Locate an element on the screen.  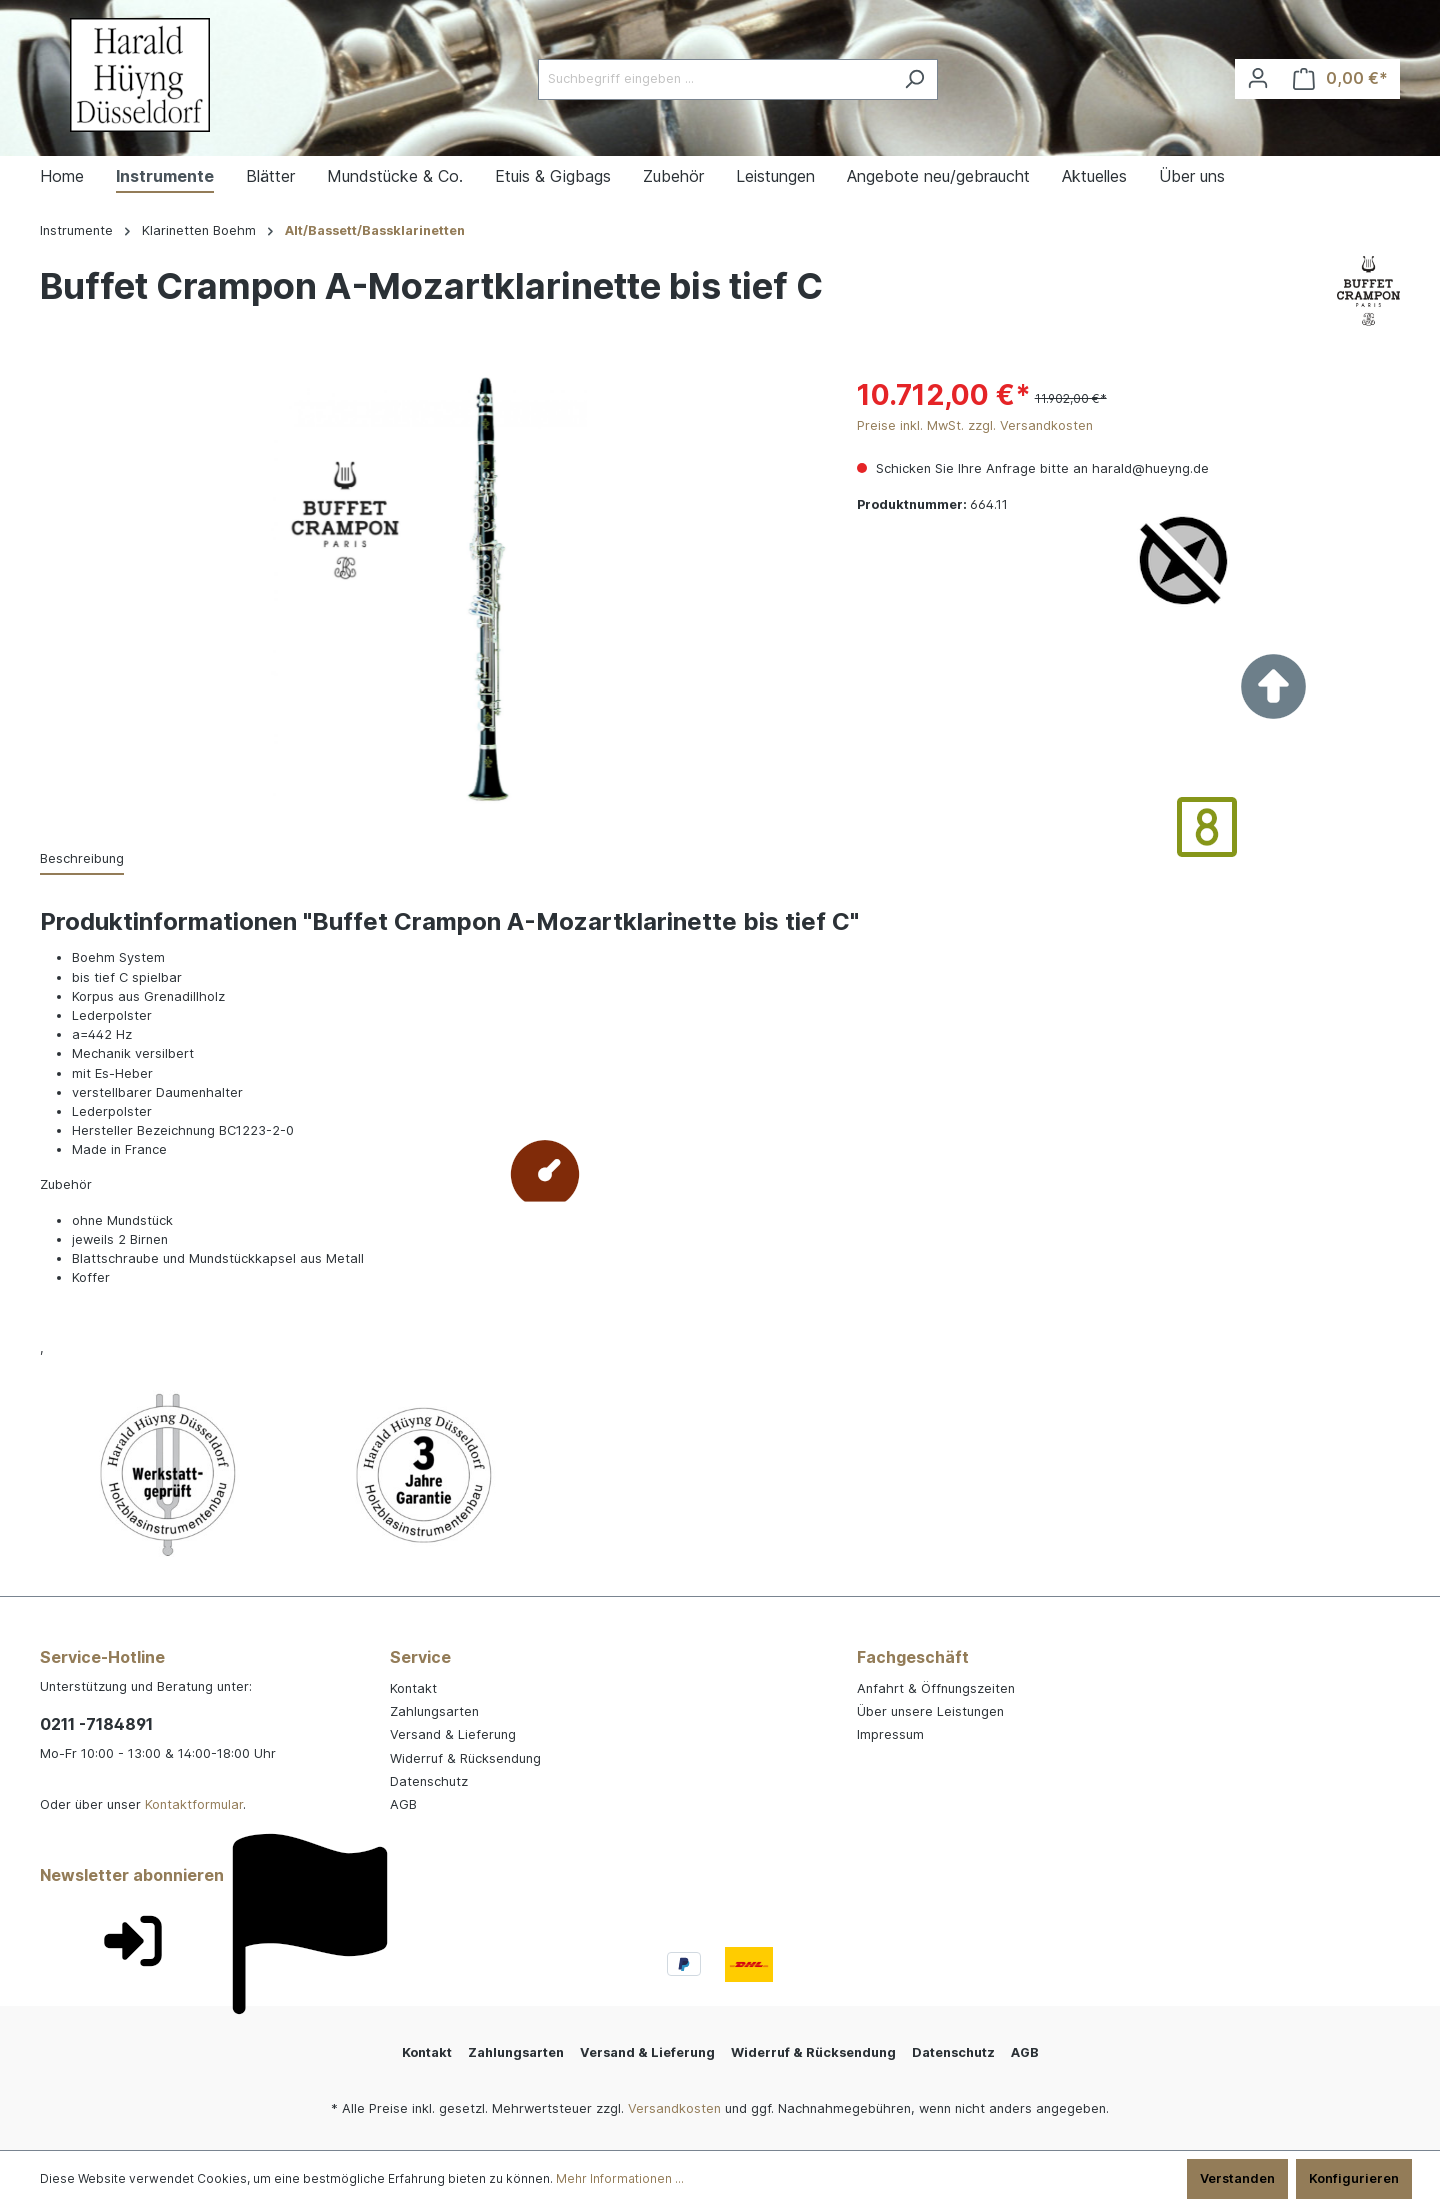
scroll to top of page is located at coordinates (1273, 686).